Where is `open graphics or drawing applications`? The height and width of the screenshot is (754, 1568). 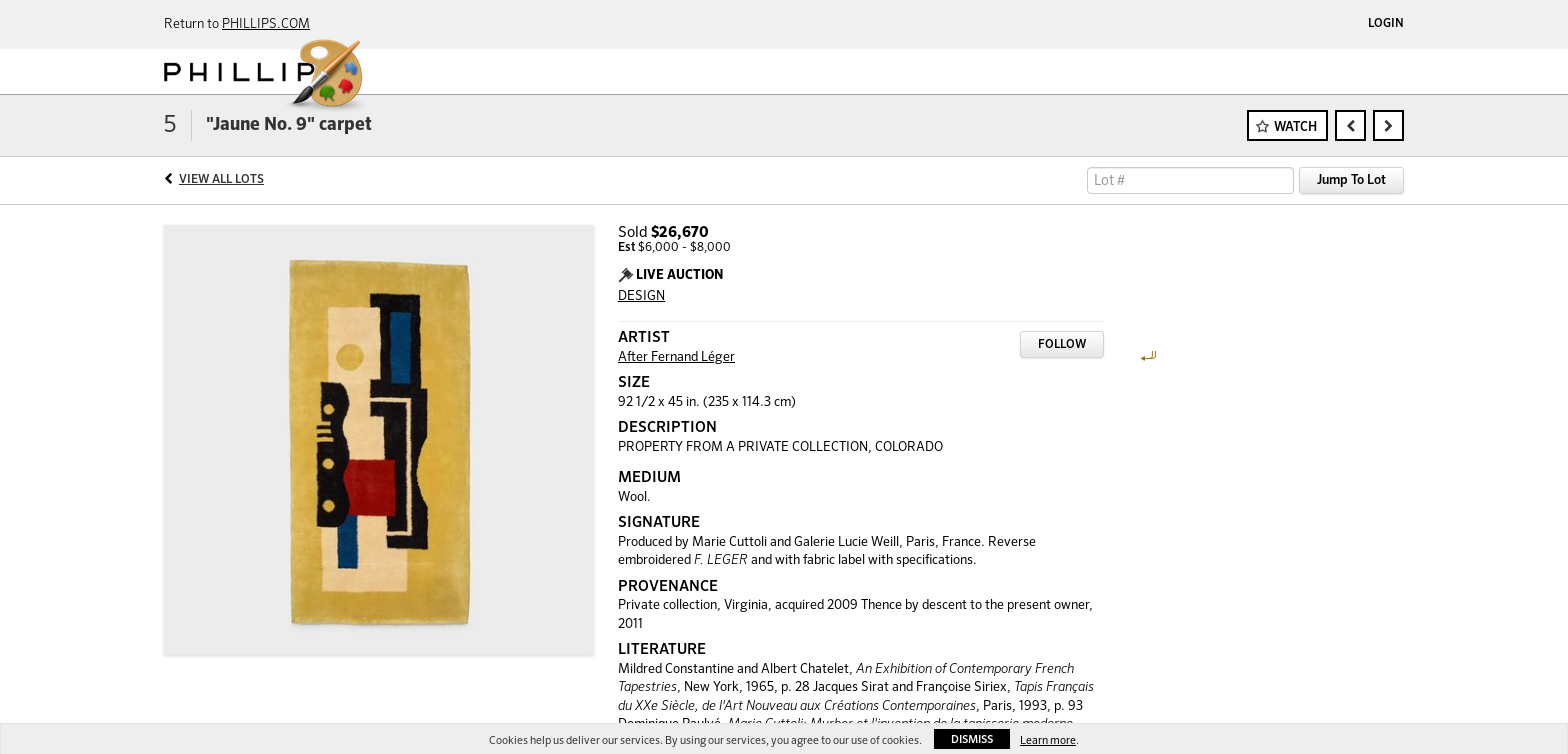 open graphics or drawing applications is located at coordinates (326, 75).